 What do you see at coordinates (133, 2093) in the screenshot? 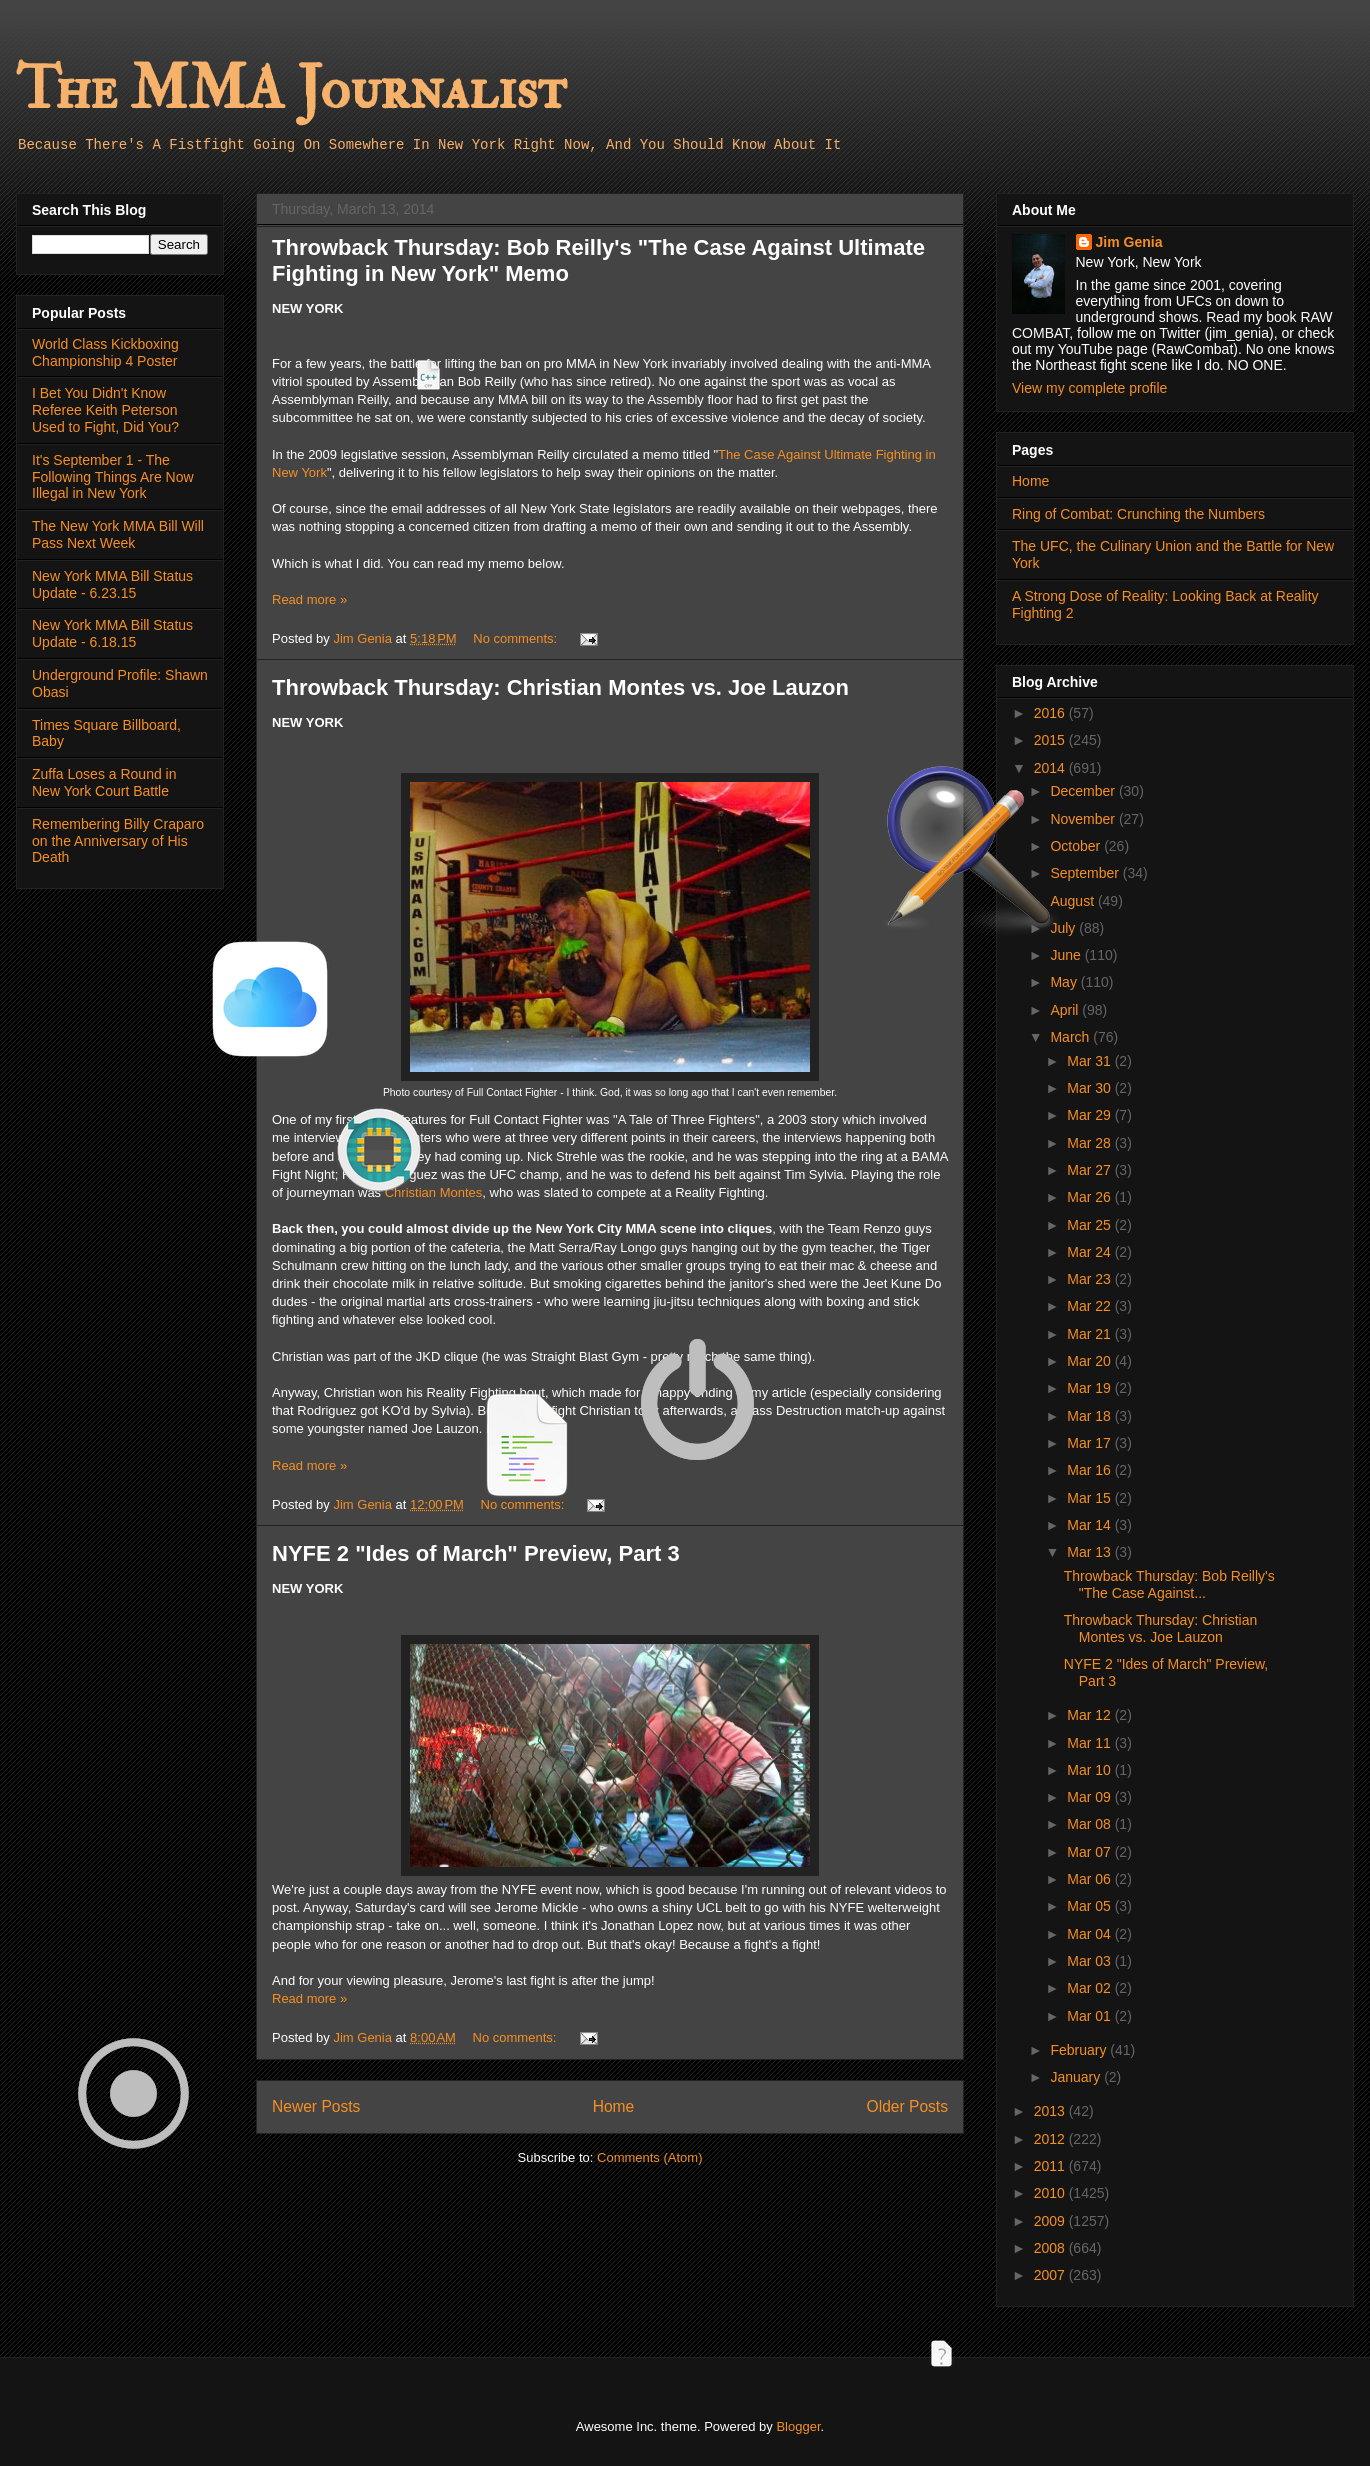
I see `indicates a selected radio button option` at bounding box center [133, 2093].